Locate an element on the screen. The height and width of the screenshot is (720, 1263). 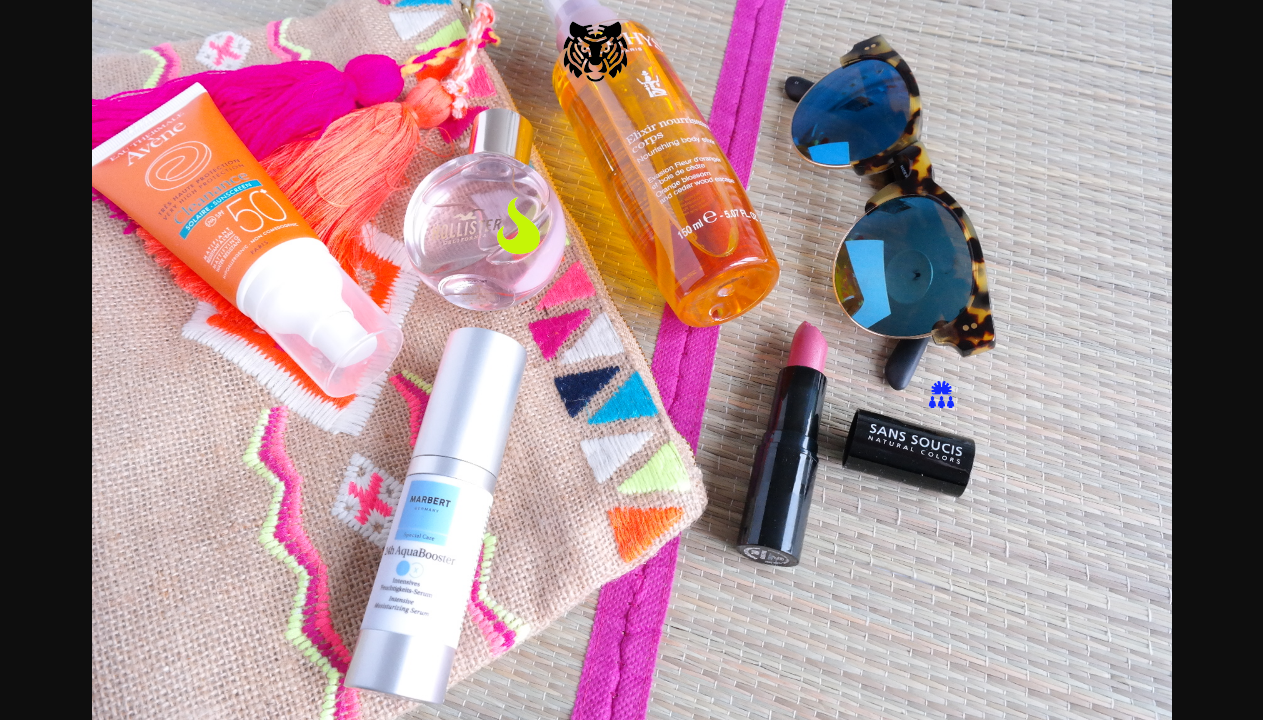
select tiger character or avatar is located at coordinates (595, 52).